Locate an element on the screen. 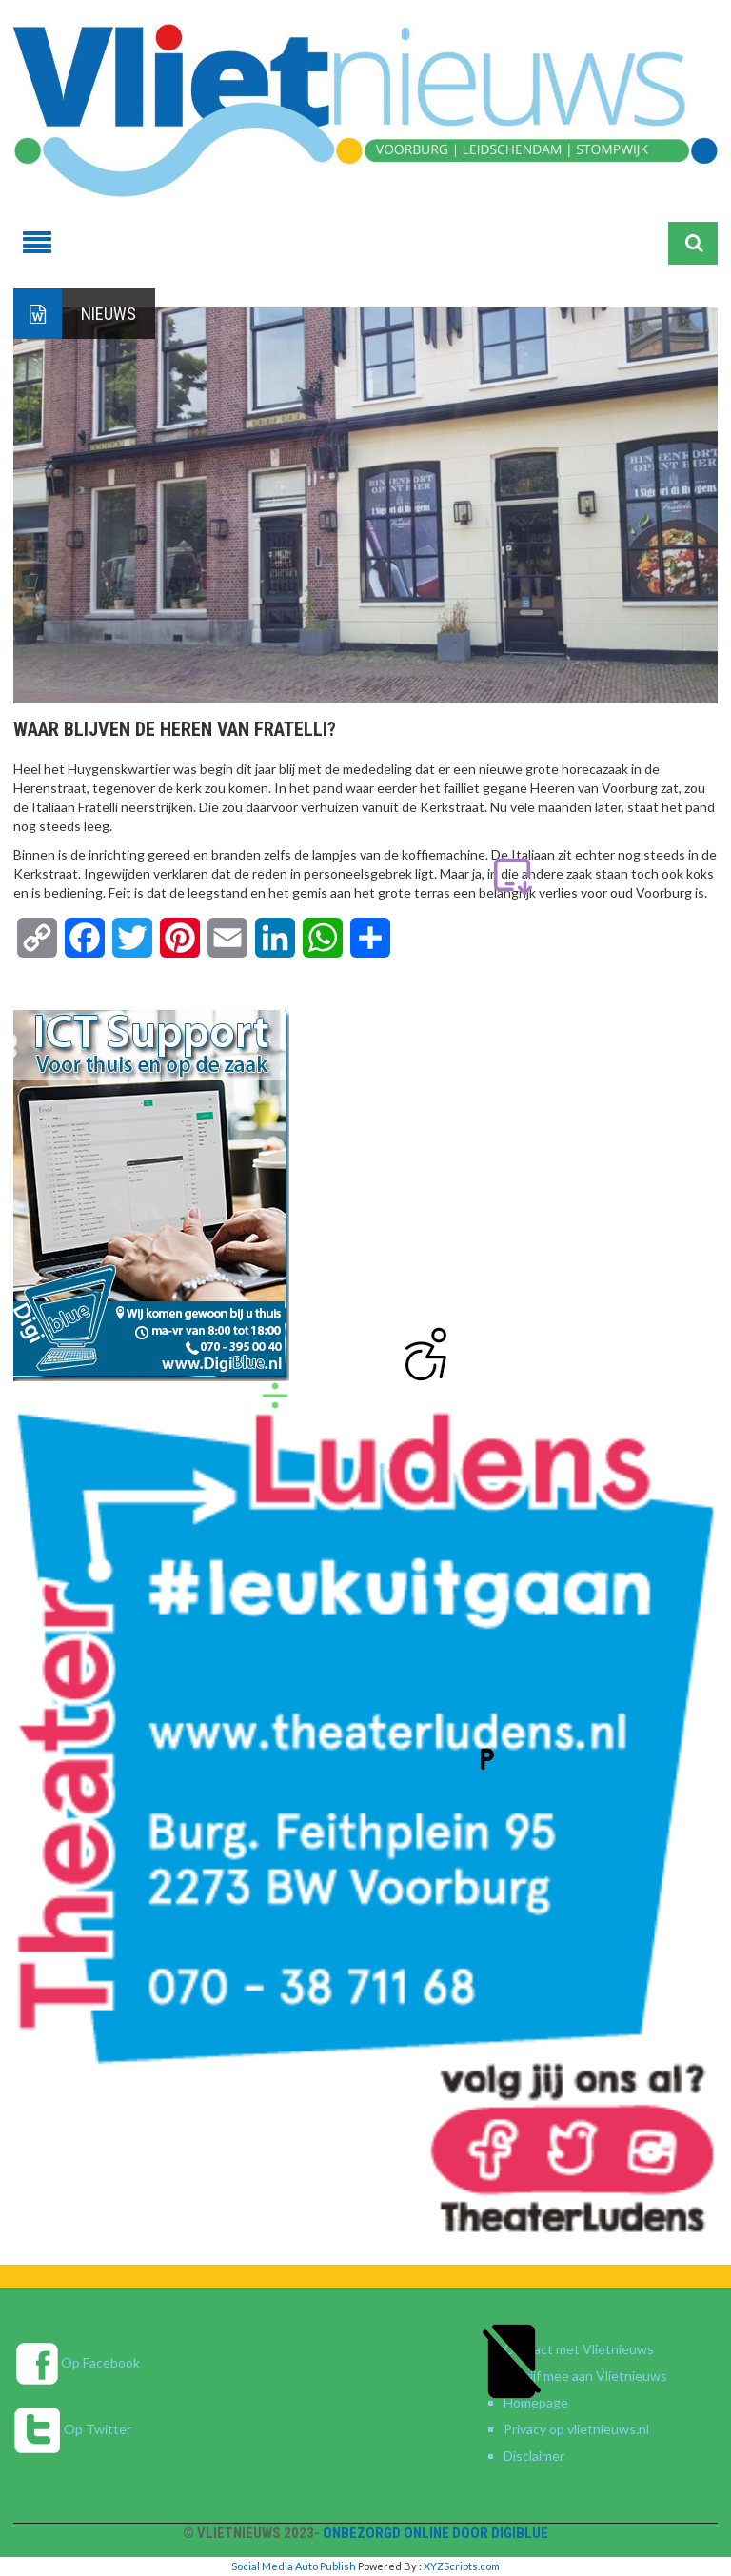 The width and height of the screenshot is (731, 2576). perform a division calculation is located at coordinates (275, 1396).